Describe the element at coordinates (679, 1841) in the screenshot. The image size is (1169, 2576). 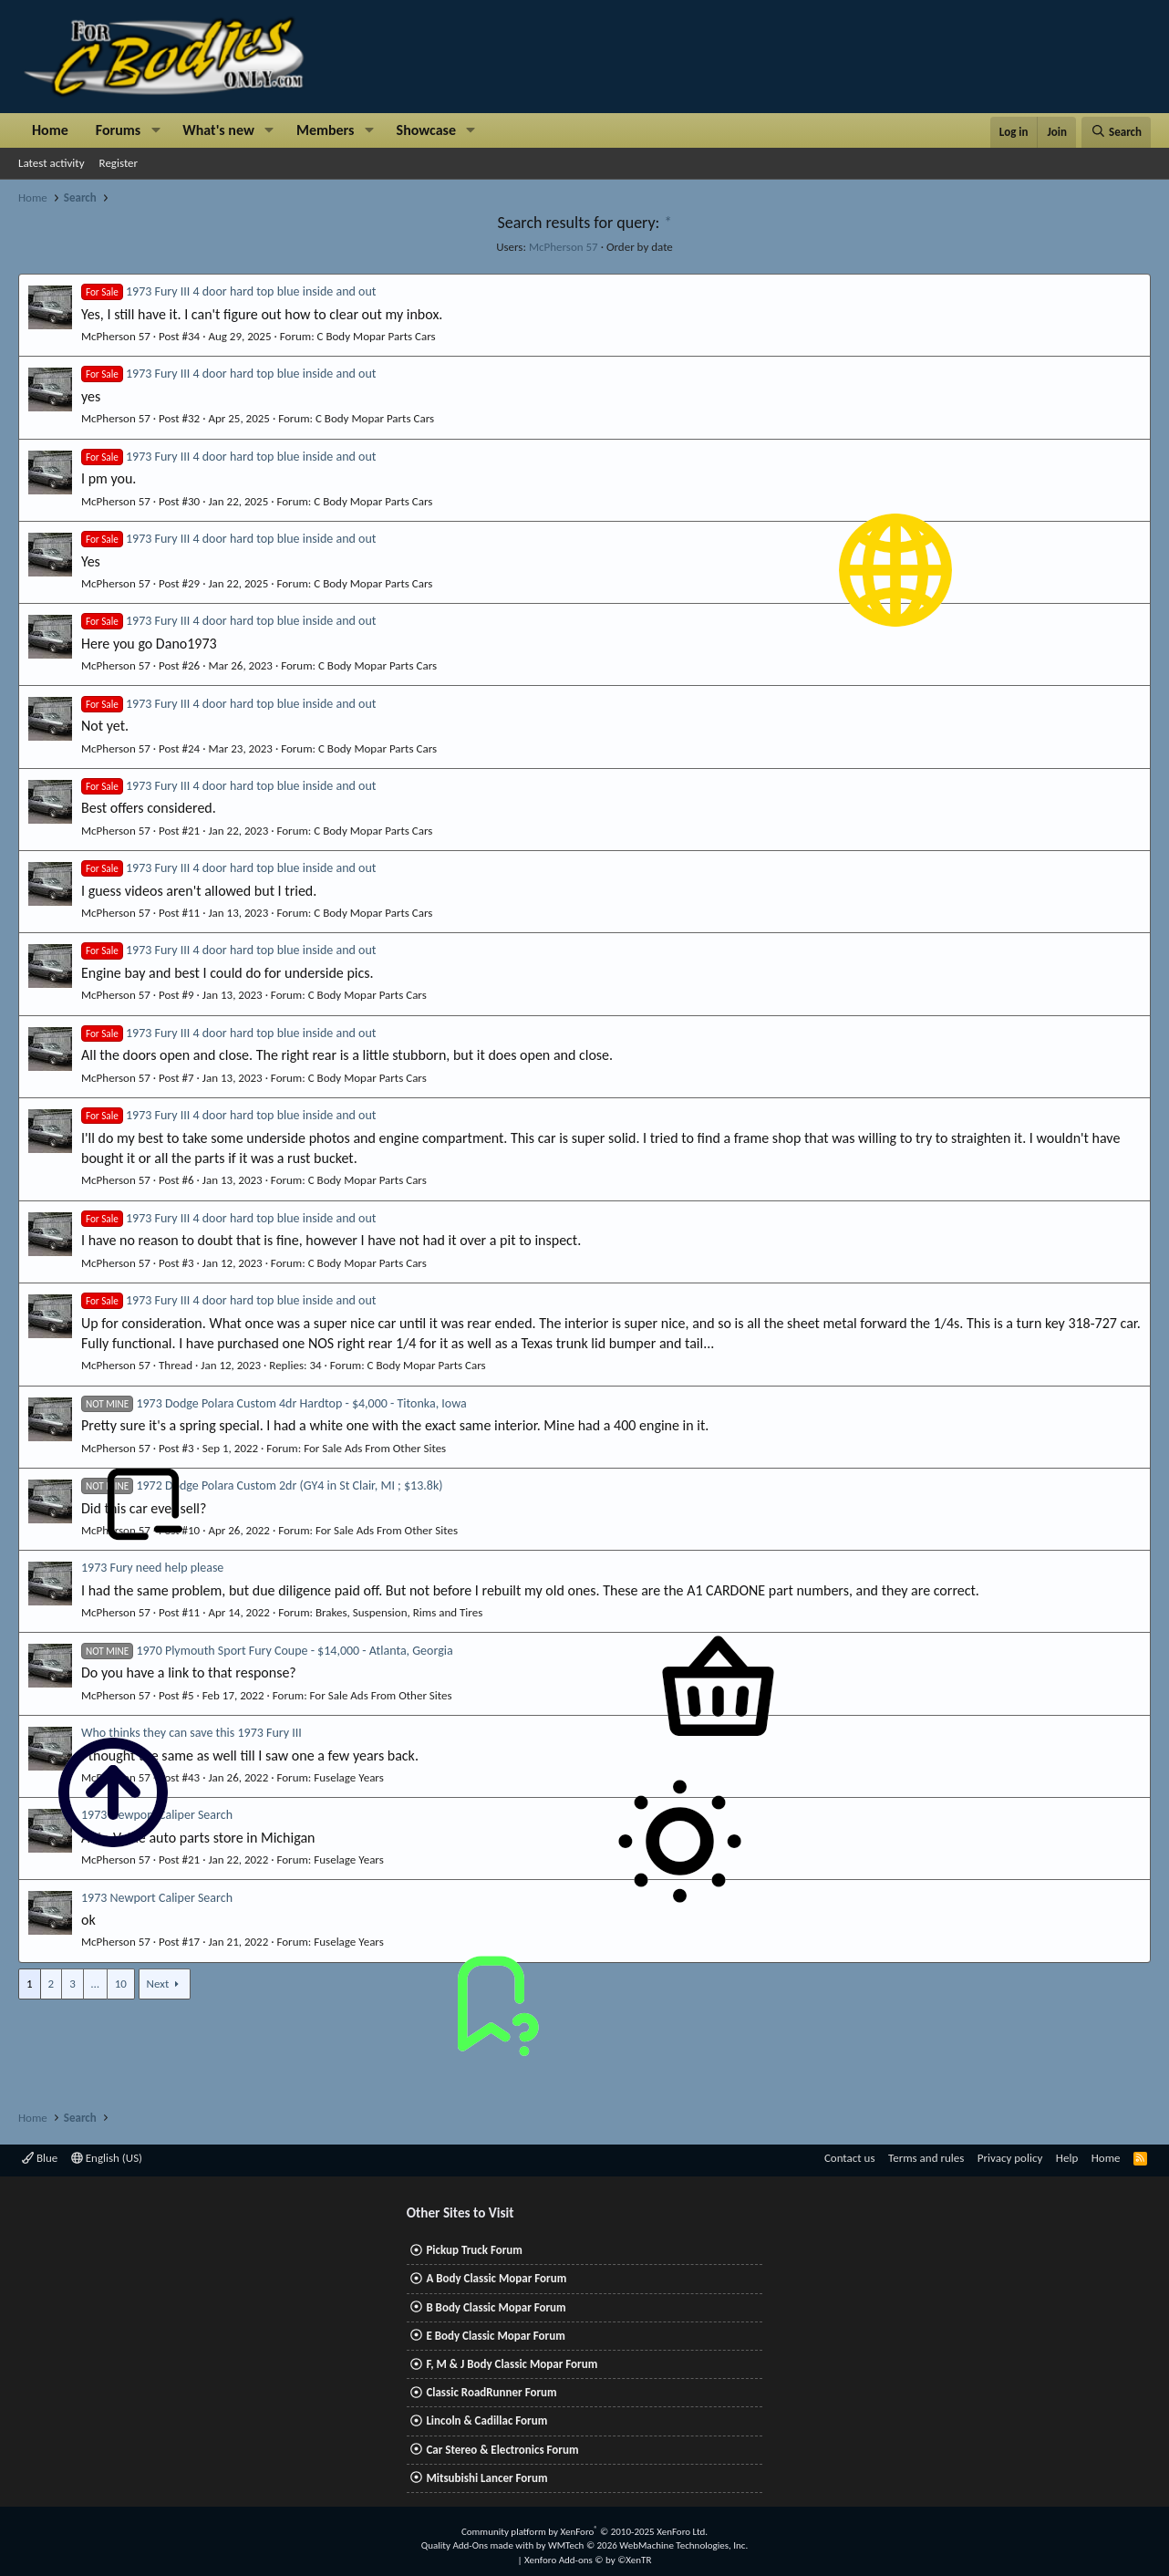
I see `adjust screen brightness to low setting` at that location.